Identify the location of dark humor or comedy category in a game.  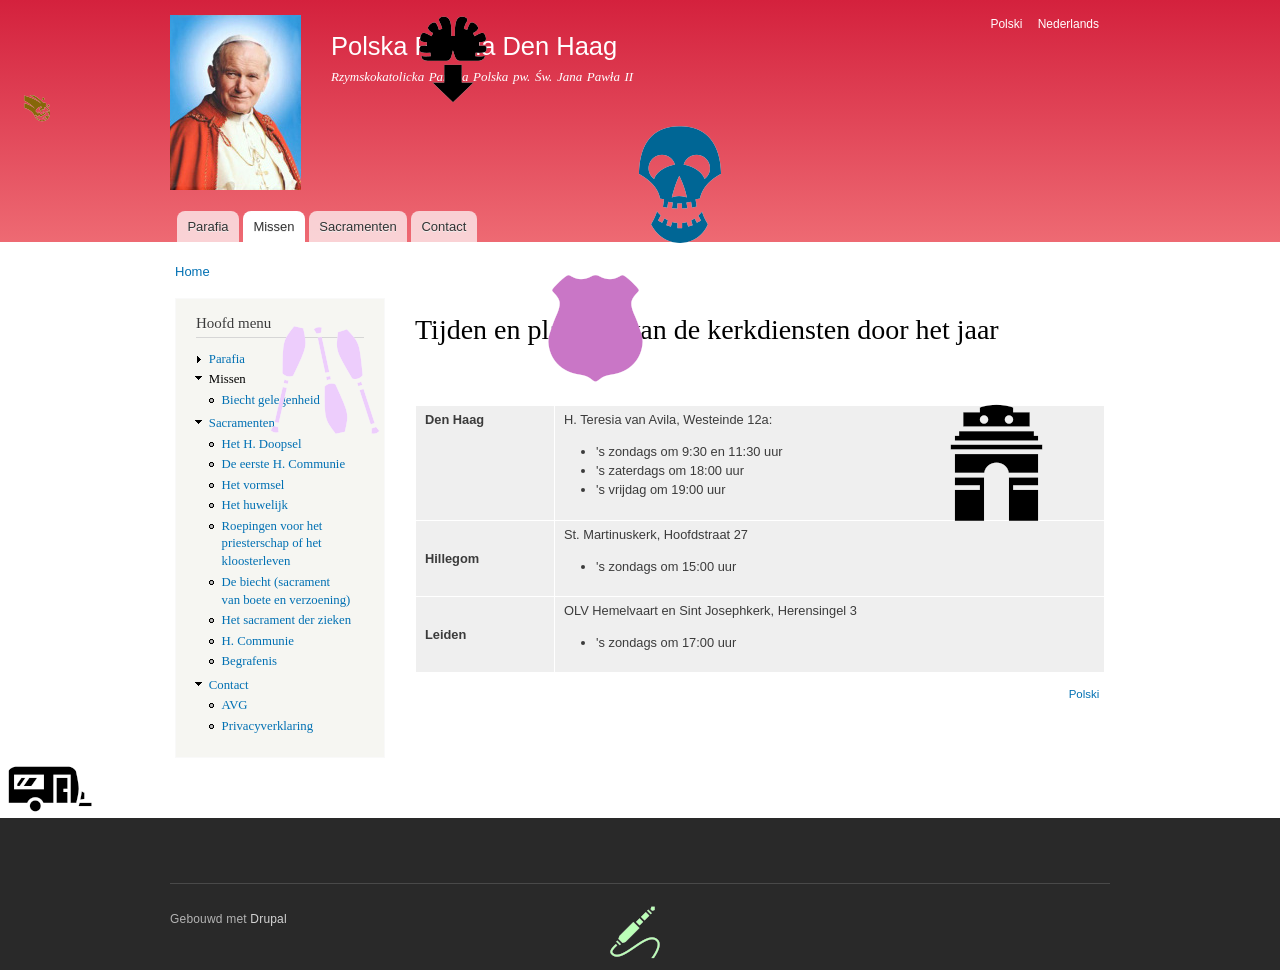
(679, 185).